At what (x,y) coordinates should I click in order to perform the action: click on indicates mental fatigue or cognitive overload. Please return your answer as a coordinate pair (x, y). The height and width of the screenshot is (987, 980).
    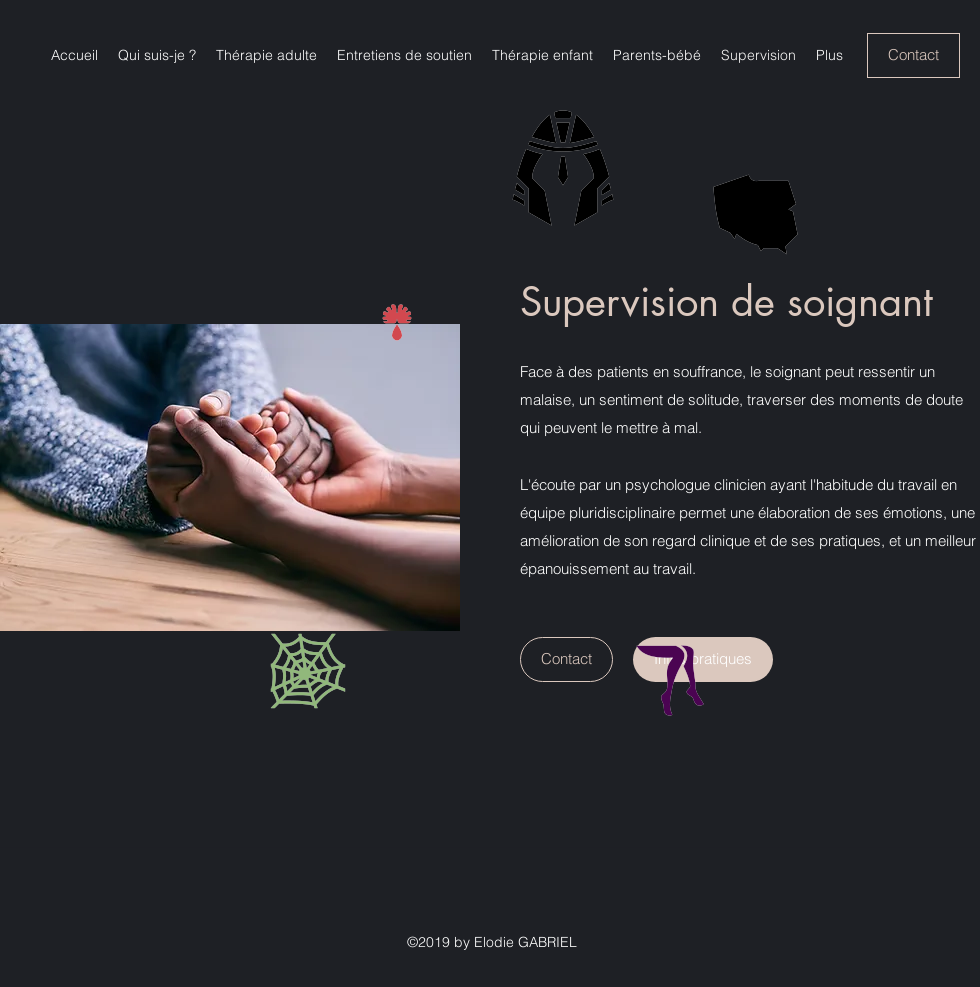
    Looking at the image, I should click on (397, 323).